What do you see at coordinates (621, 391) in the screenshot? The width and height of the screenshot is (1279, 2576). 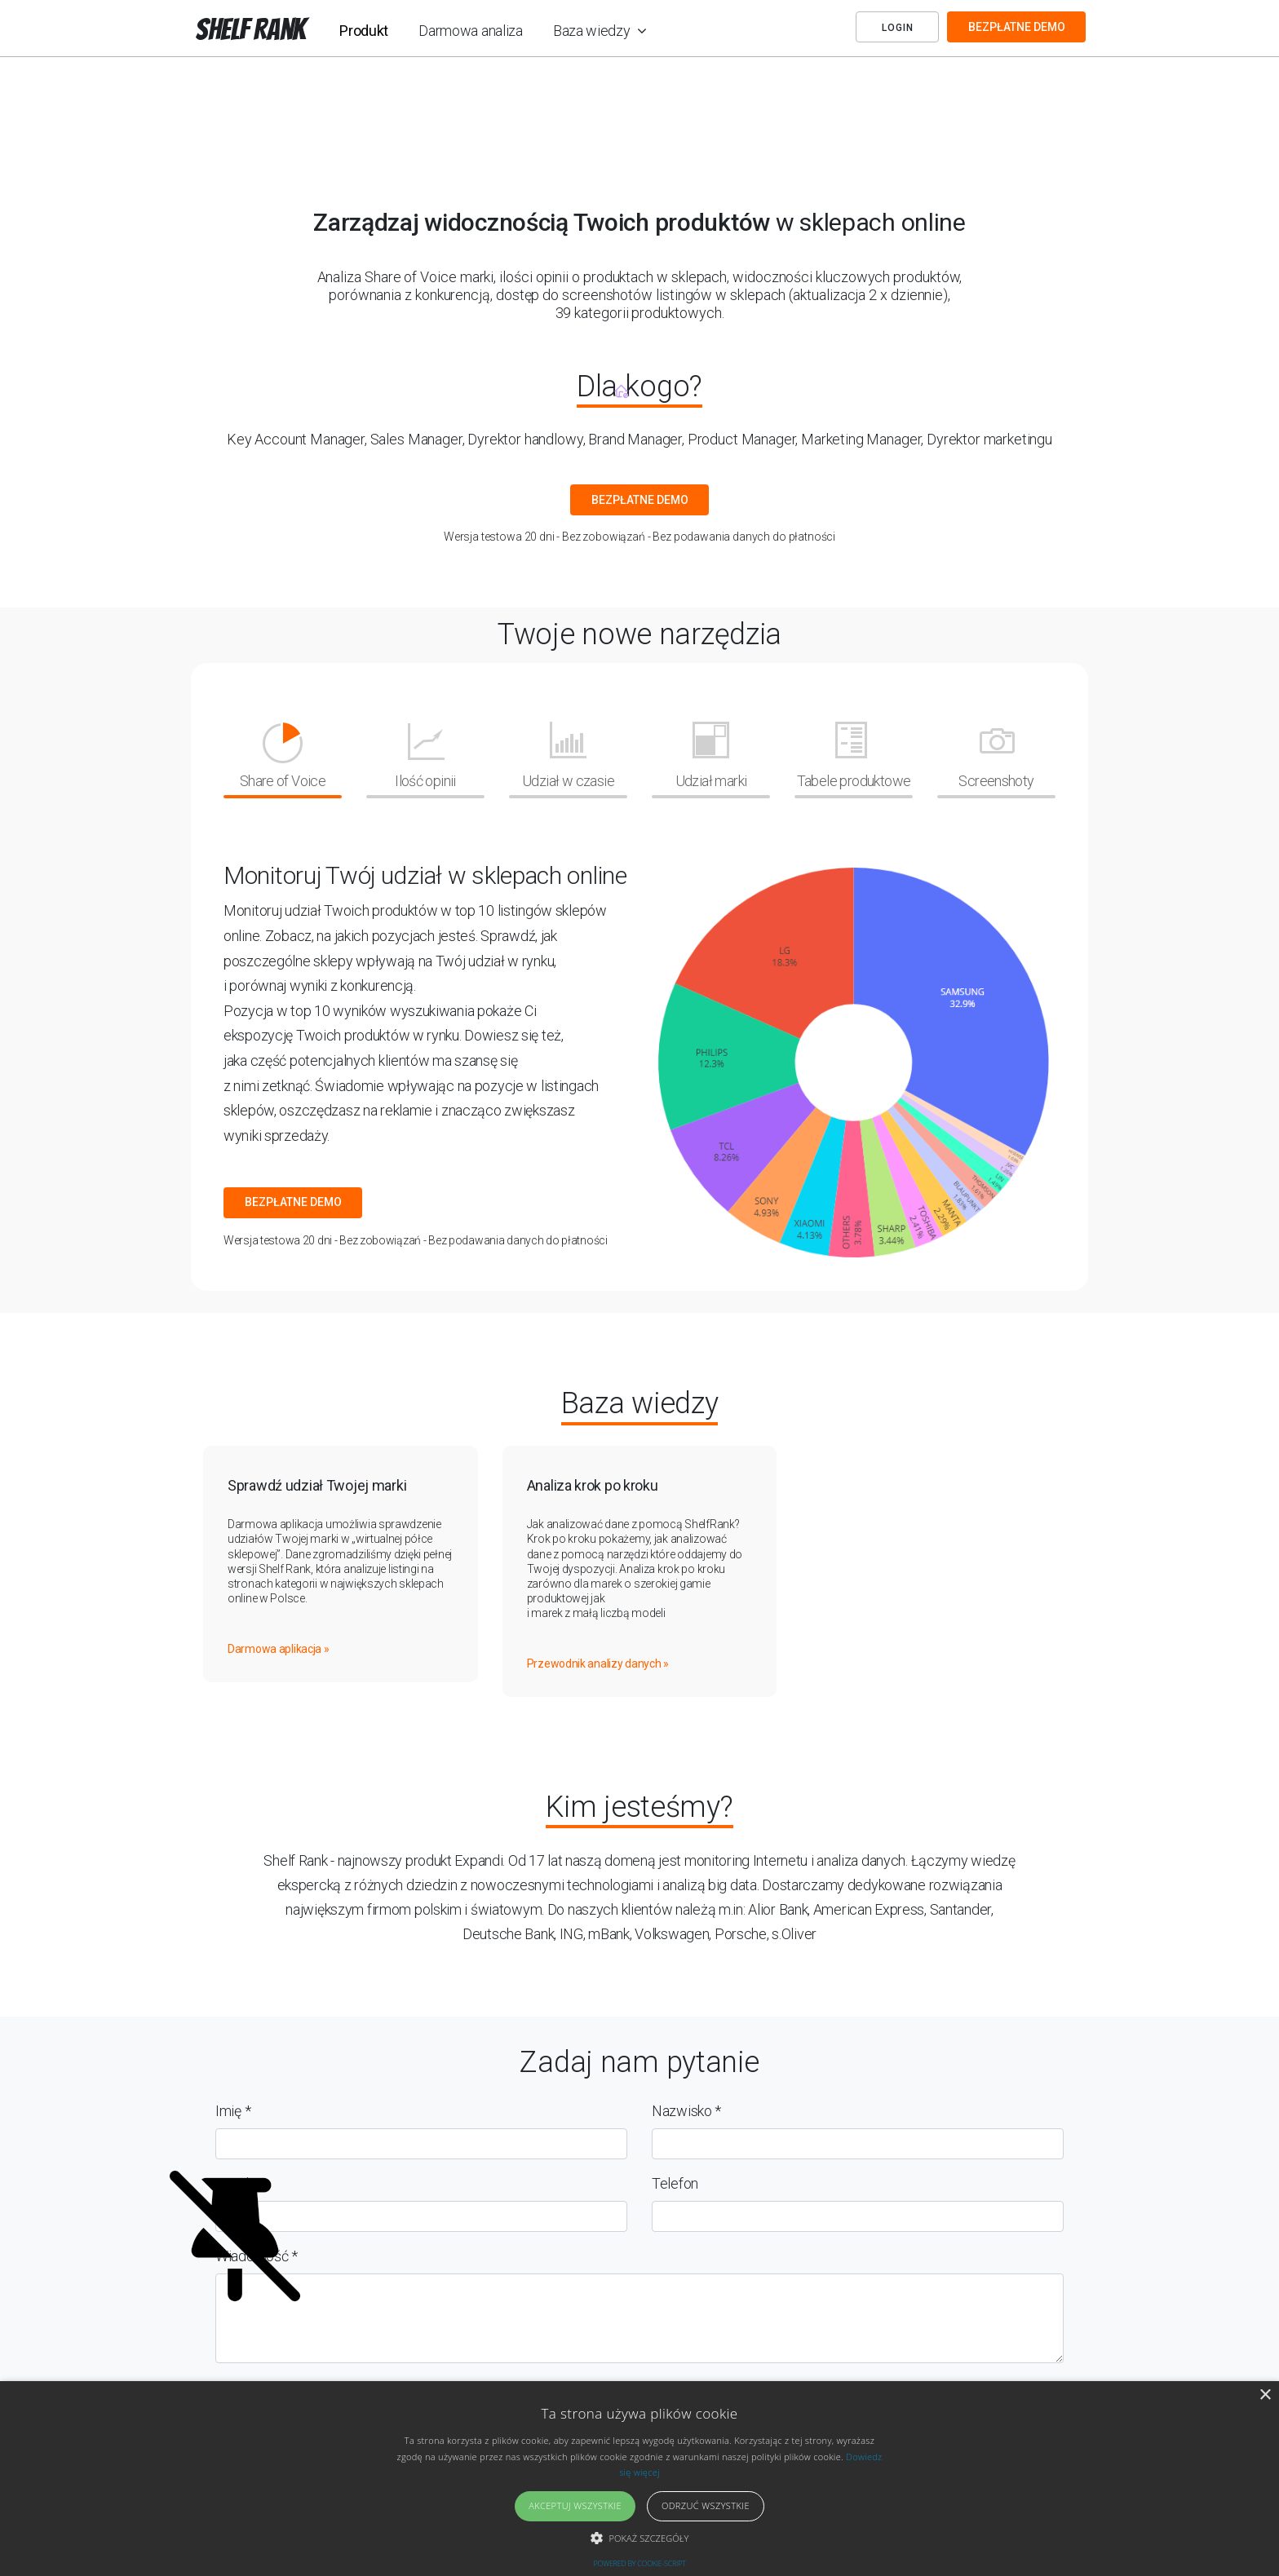 I see `cancel home or residence selection` at bounding box center [621, 391].